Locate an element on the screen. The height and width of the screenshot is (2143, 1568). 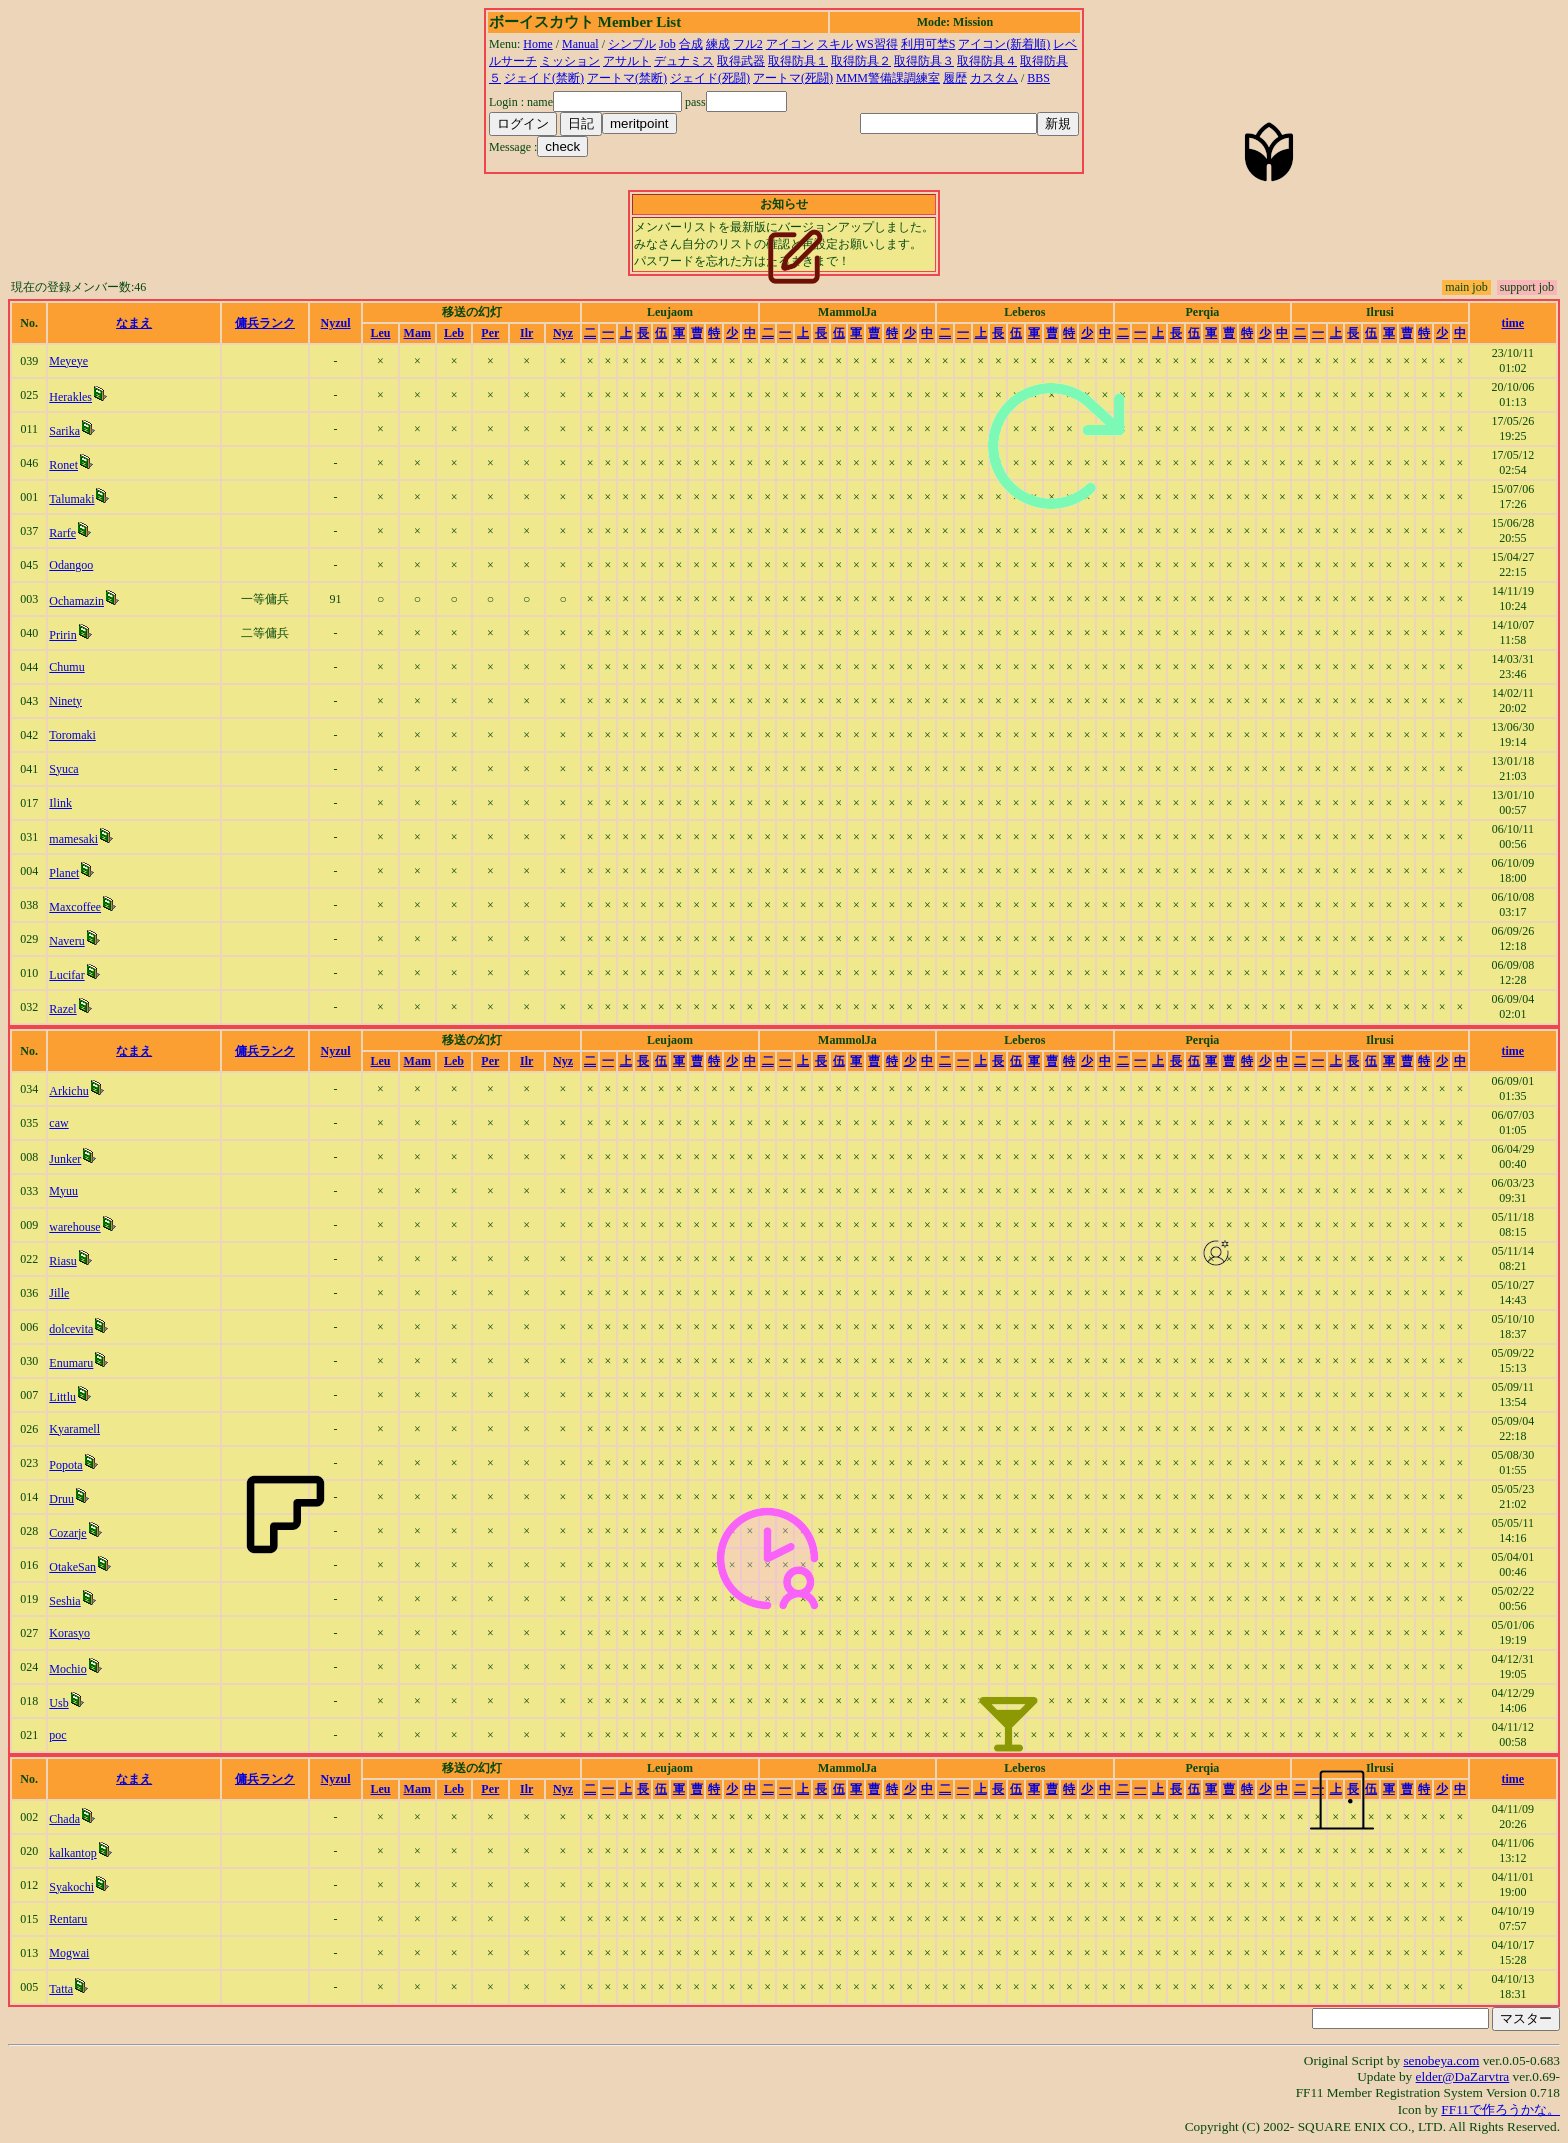
compose a new post or message is located at coordinates (794, 258).